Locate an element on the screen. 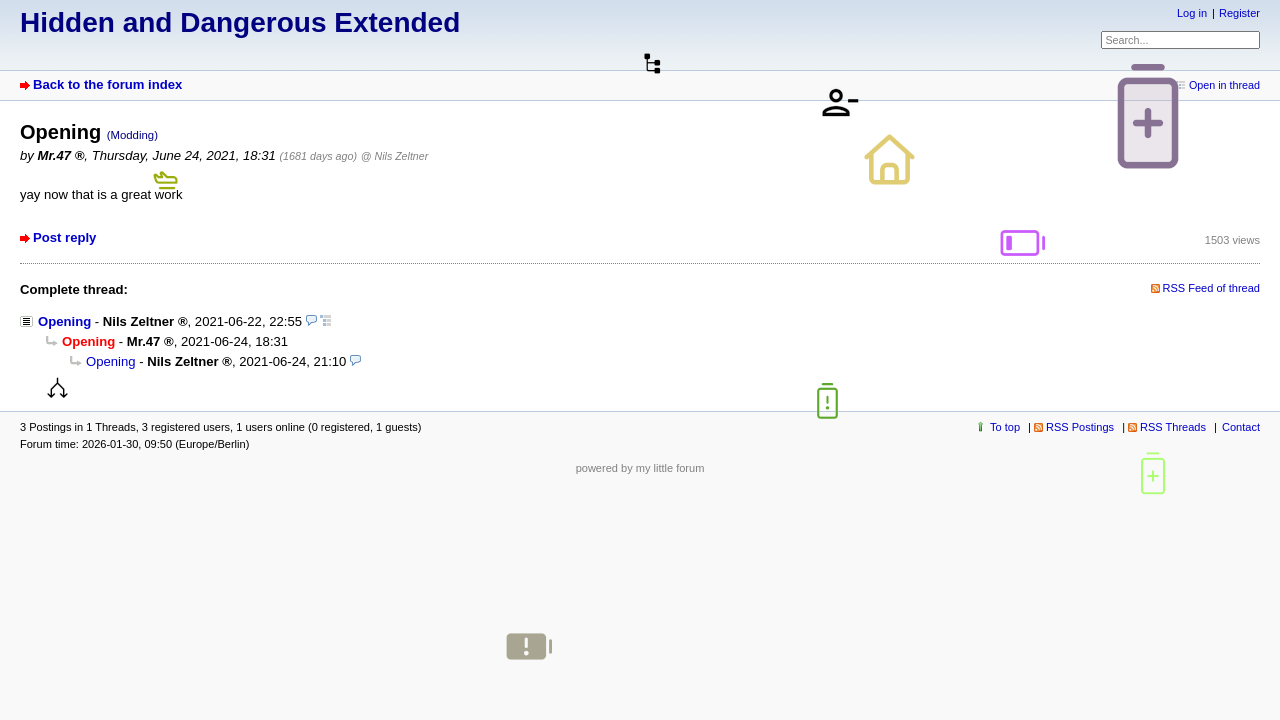 The width and height of the screenshot is (1280, 720). split content into multiple paths is located at coordinates (57, 388).